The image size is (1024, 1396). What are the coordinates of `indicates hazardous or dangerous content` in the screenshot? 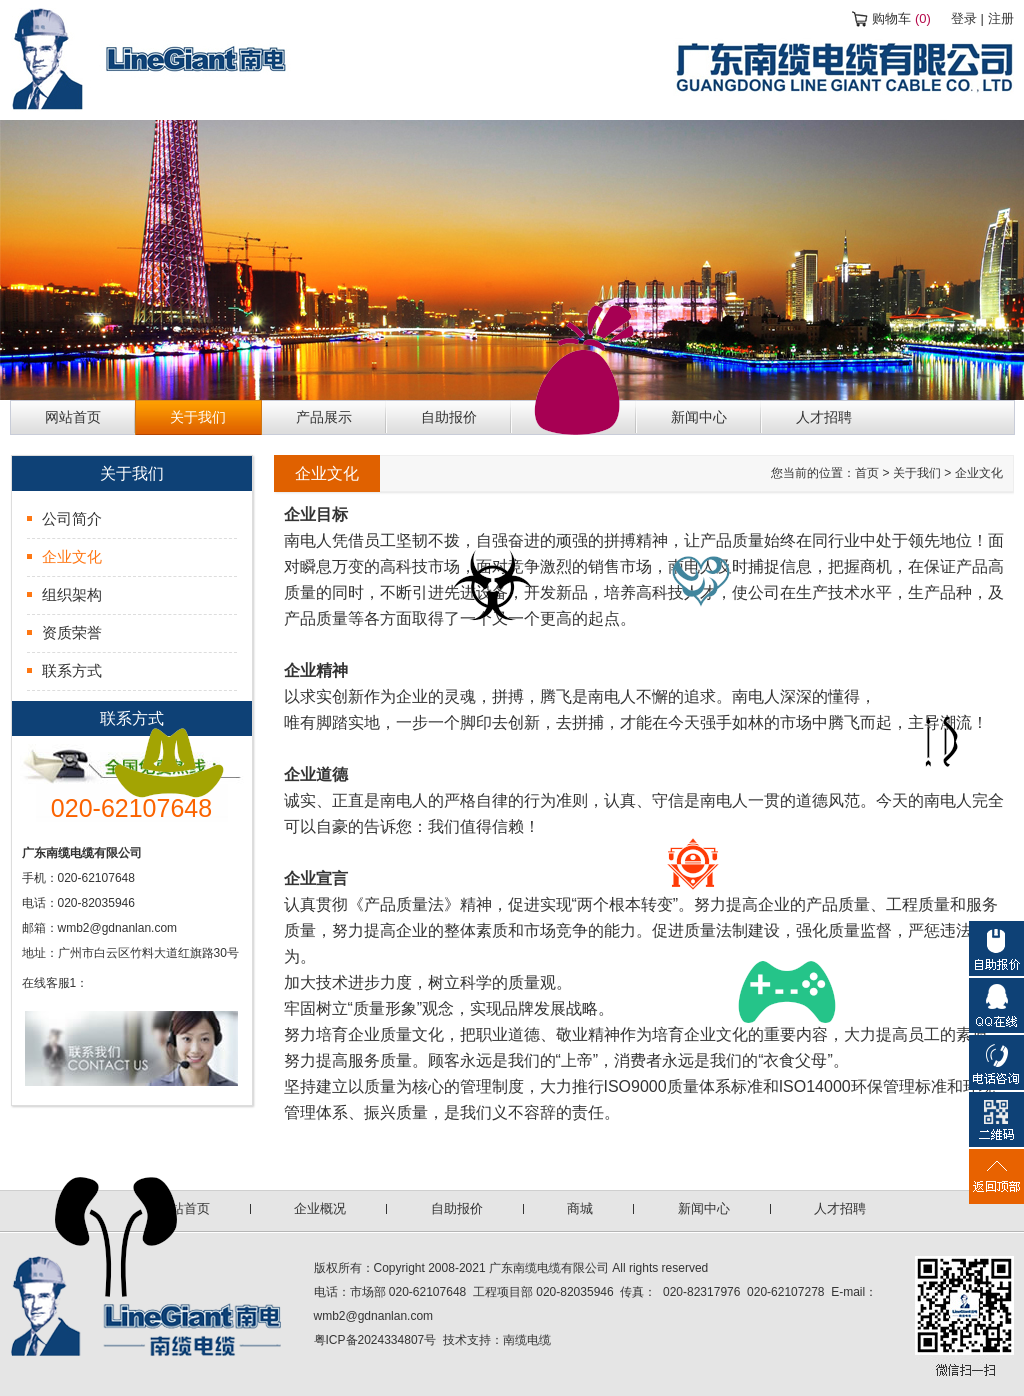 It's located at (492, 586).